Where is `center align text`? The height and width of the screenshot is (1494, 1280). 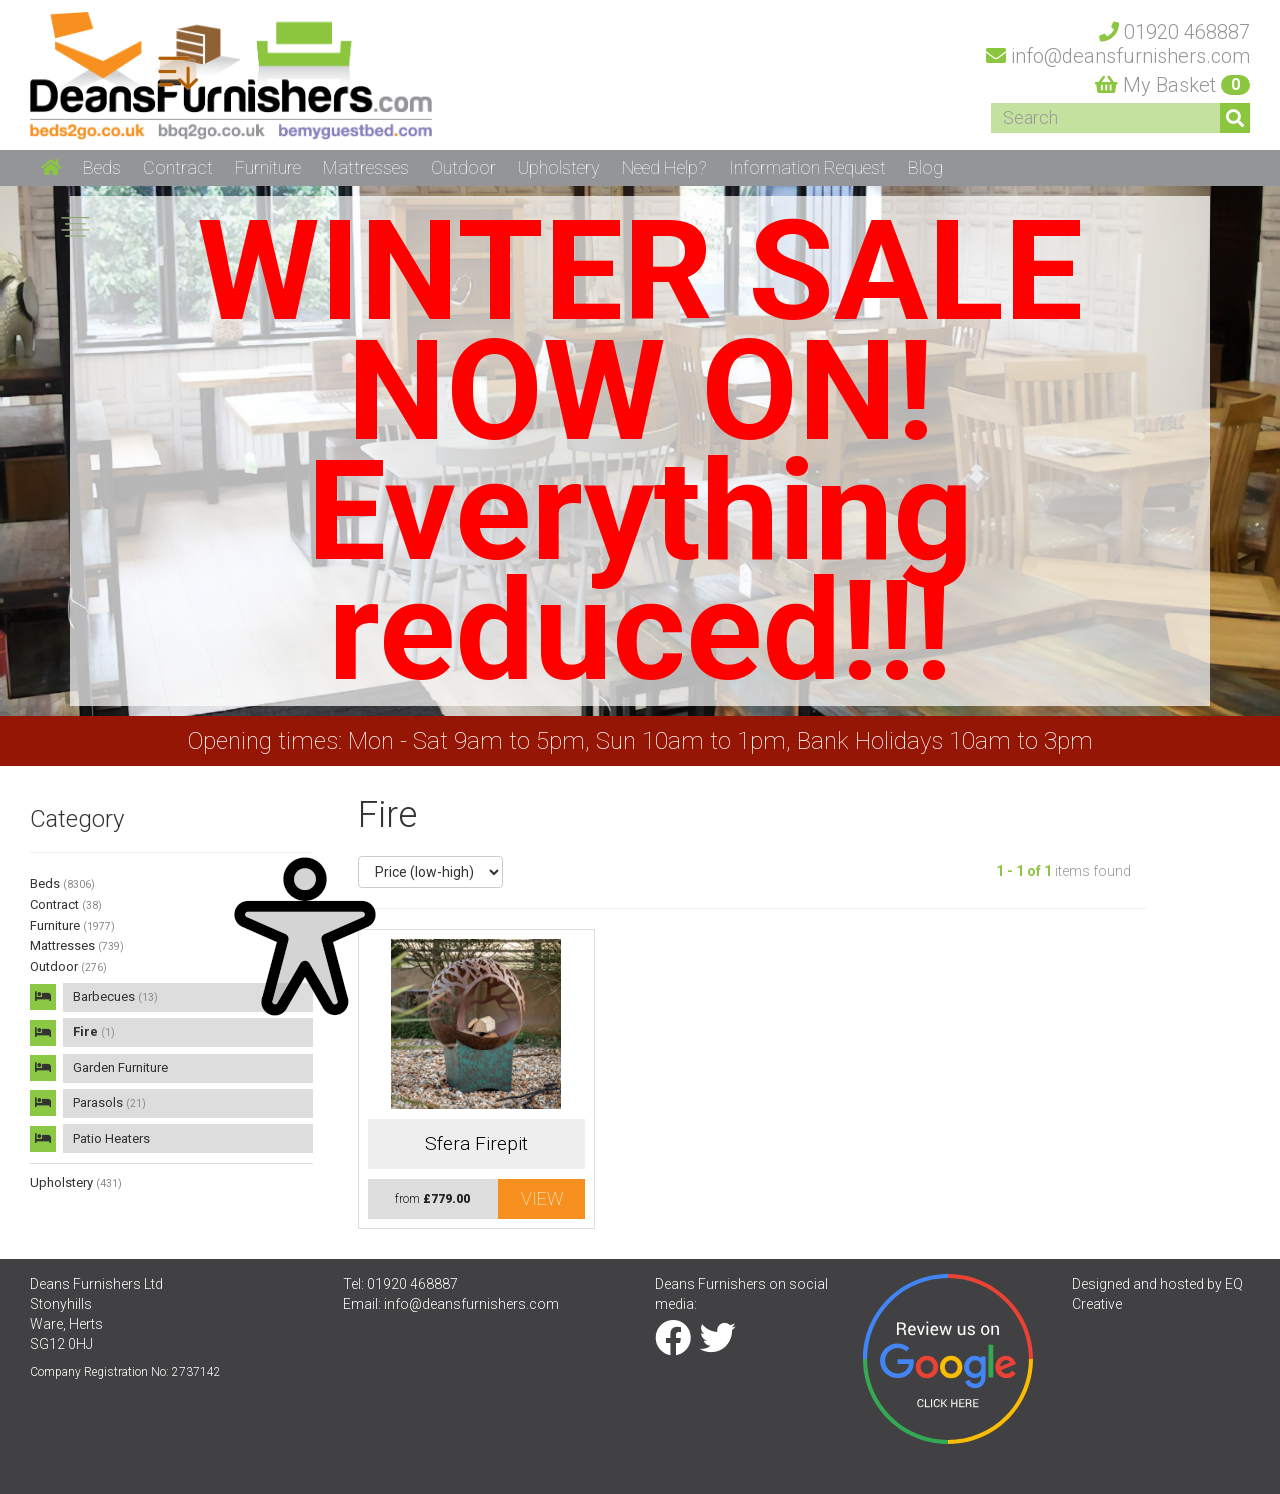
center align text is located at coordinates (75, 227).